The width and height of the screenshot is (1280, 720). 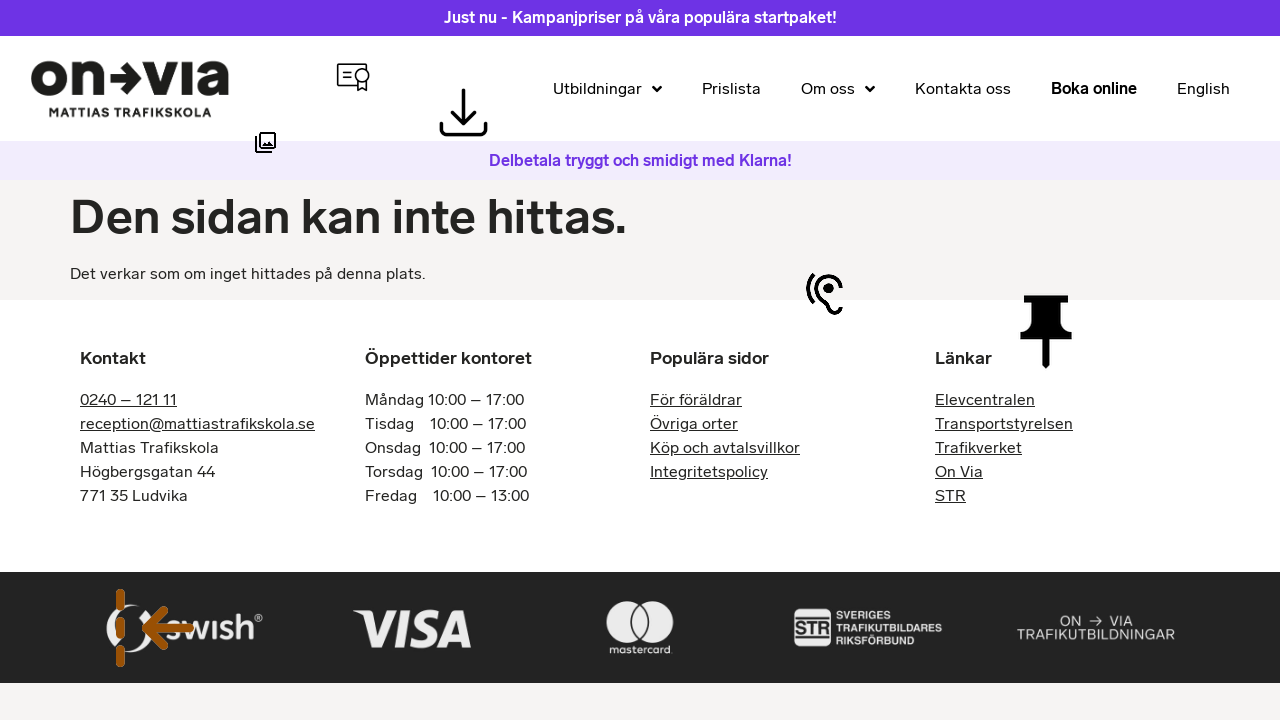 I want to click on view certificate or credential details, so click(x=352, y=76).